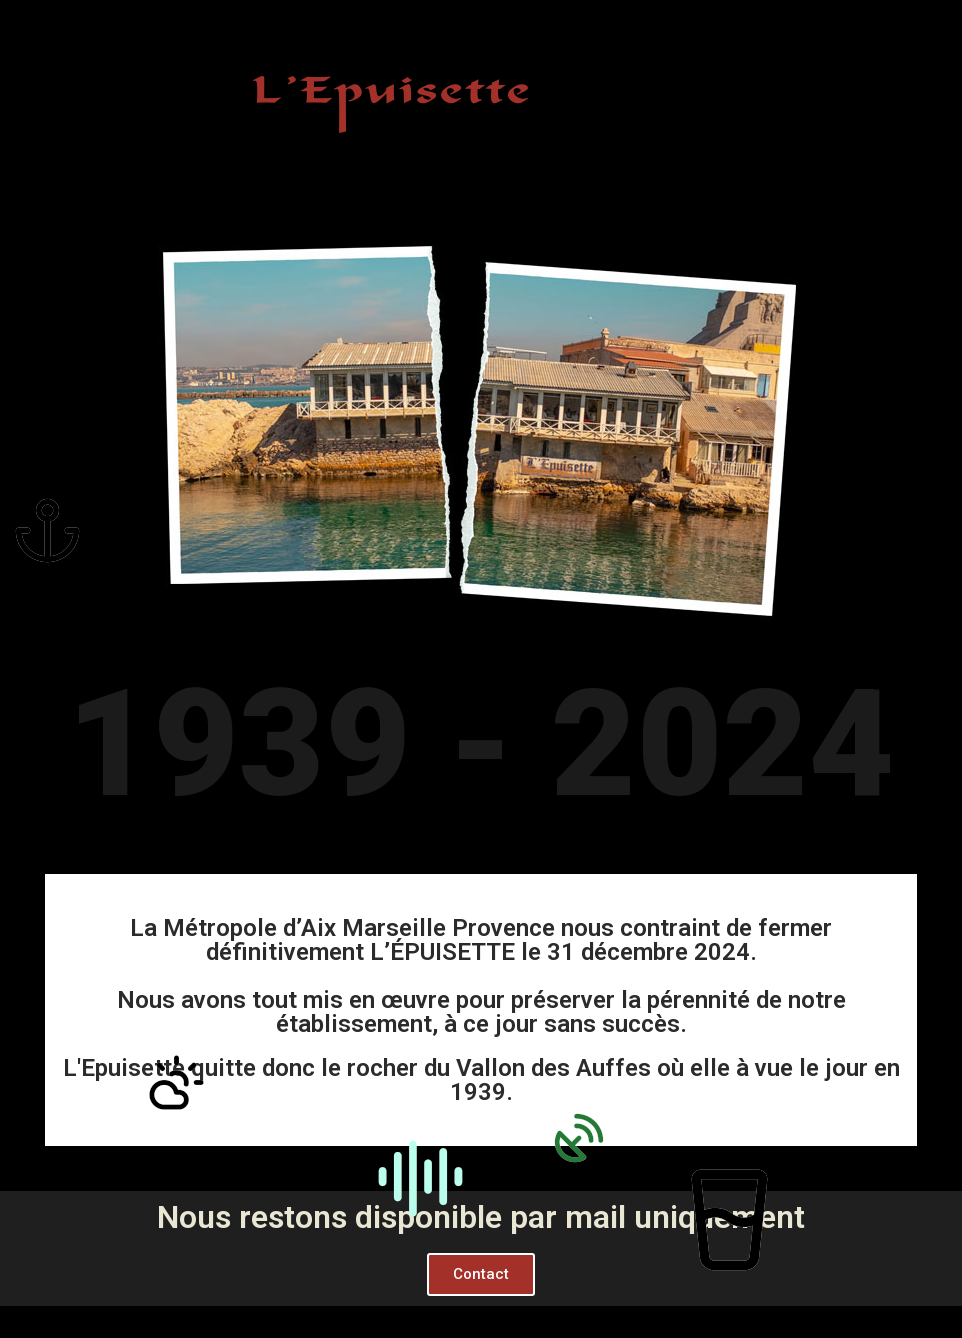 The height and width of the screenshot is (1338, 962). I want to click on view current weather conditions, so click(176, 1082).